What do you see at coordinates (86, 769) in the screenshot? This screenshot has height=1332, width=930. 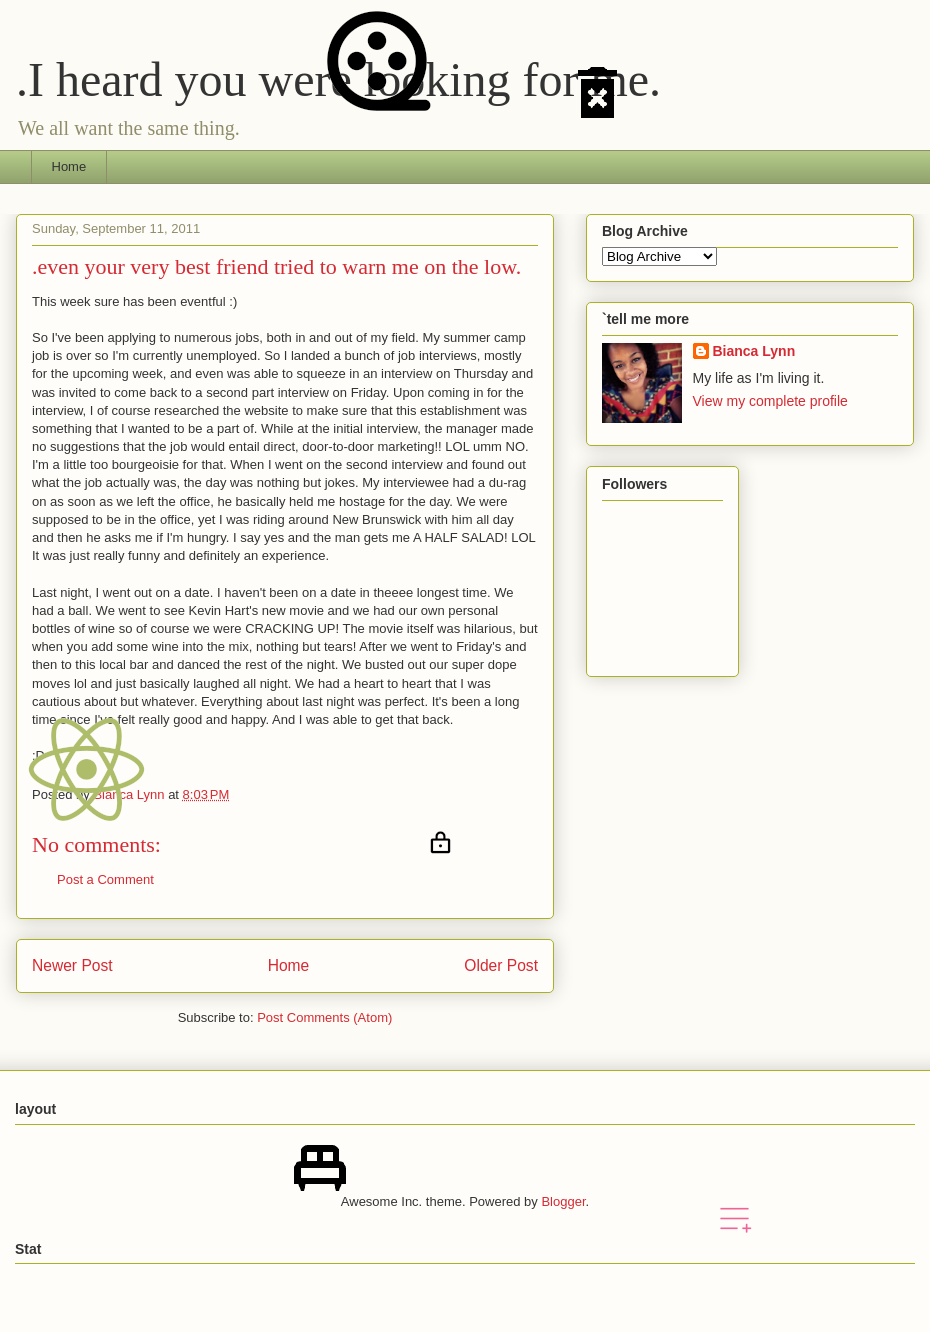 I see `React framework or library logo` at bounding box center [86, 769].